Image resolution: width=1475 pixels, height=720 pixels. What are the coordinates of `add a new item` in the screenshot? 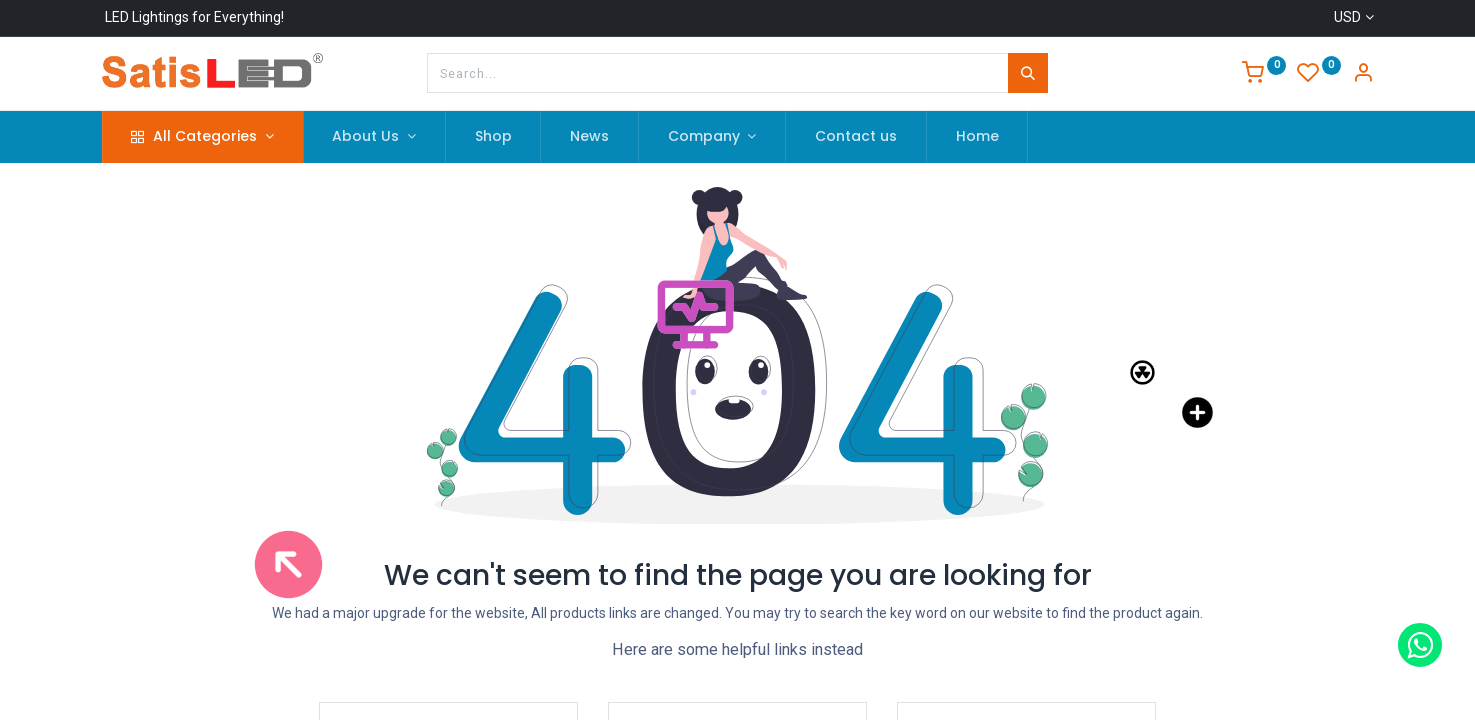 It's located at (1197, 412).